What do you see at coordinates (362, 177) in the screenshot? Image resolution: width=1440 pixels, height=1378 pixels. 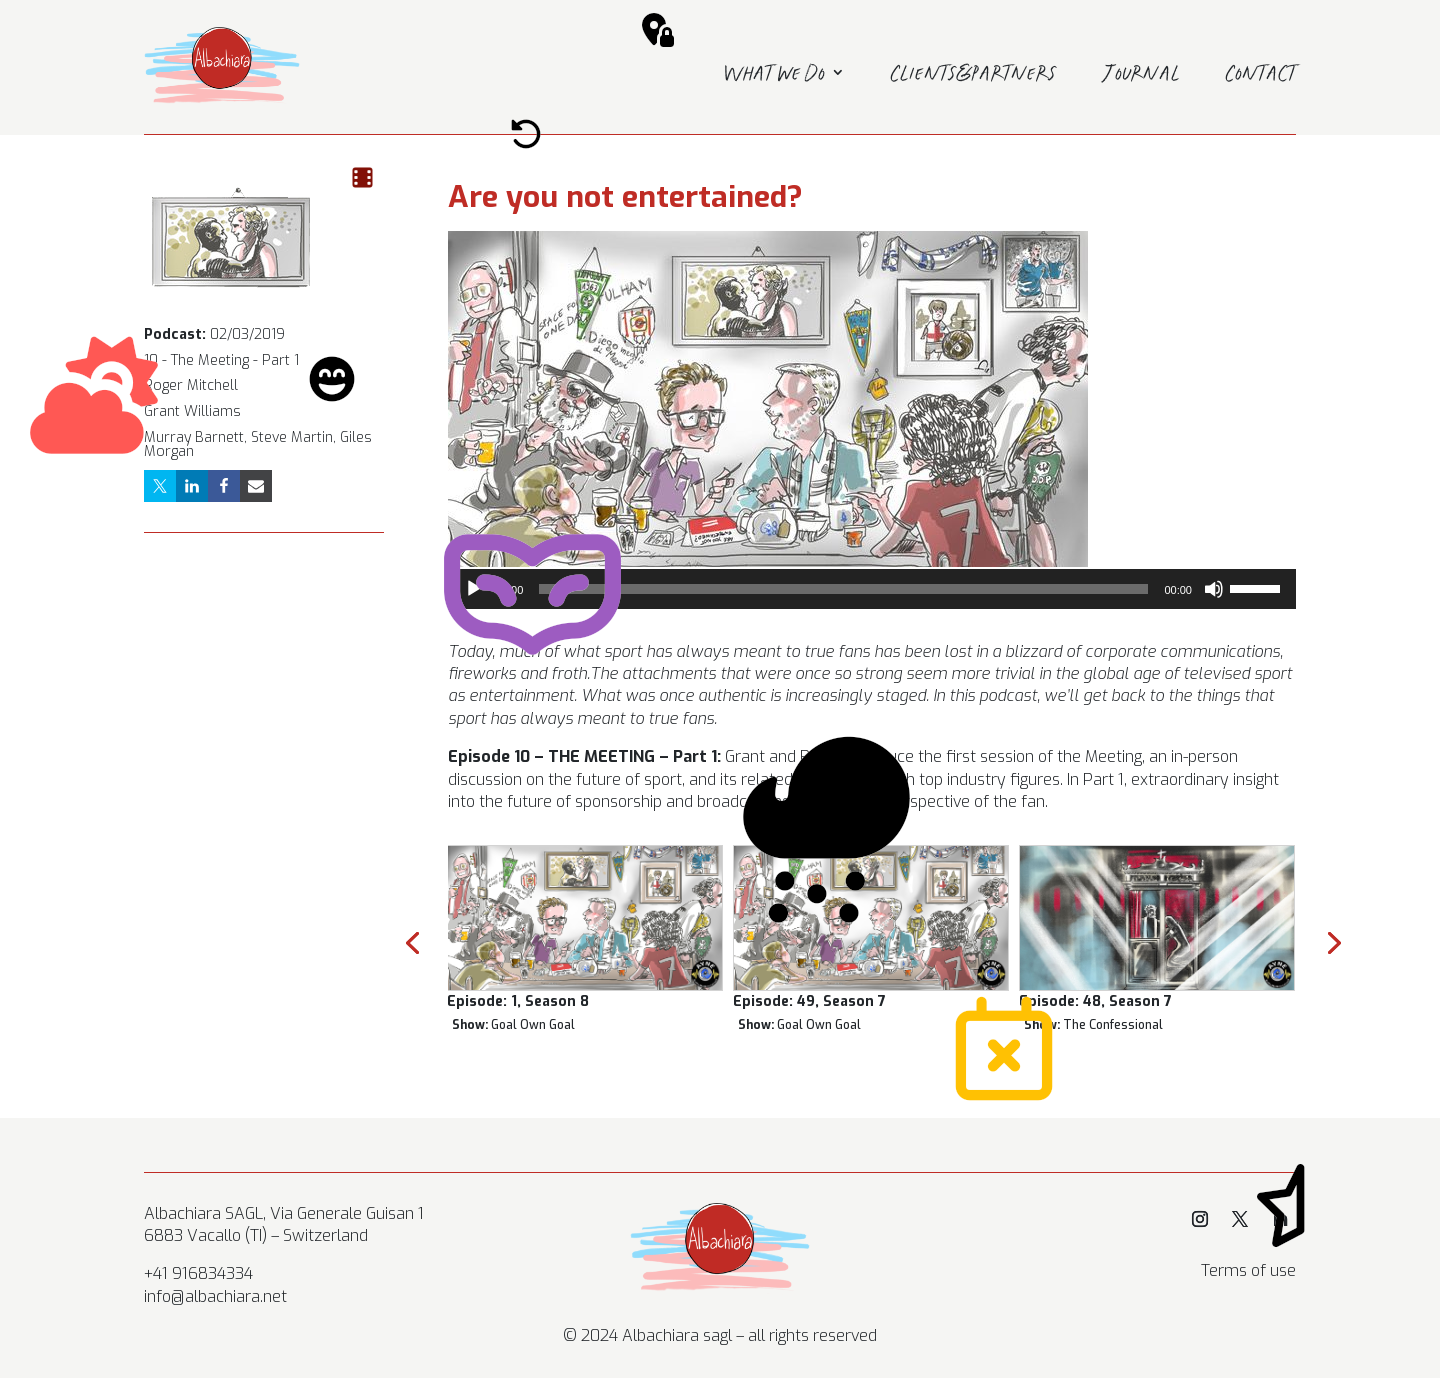 I see `view video or movie content` at bounding box center [362, 177].